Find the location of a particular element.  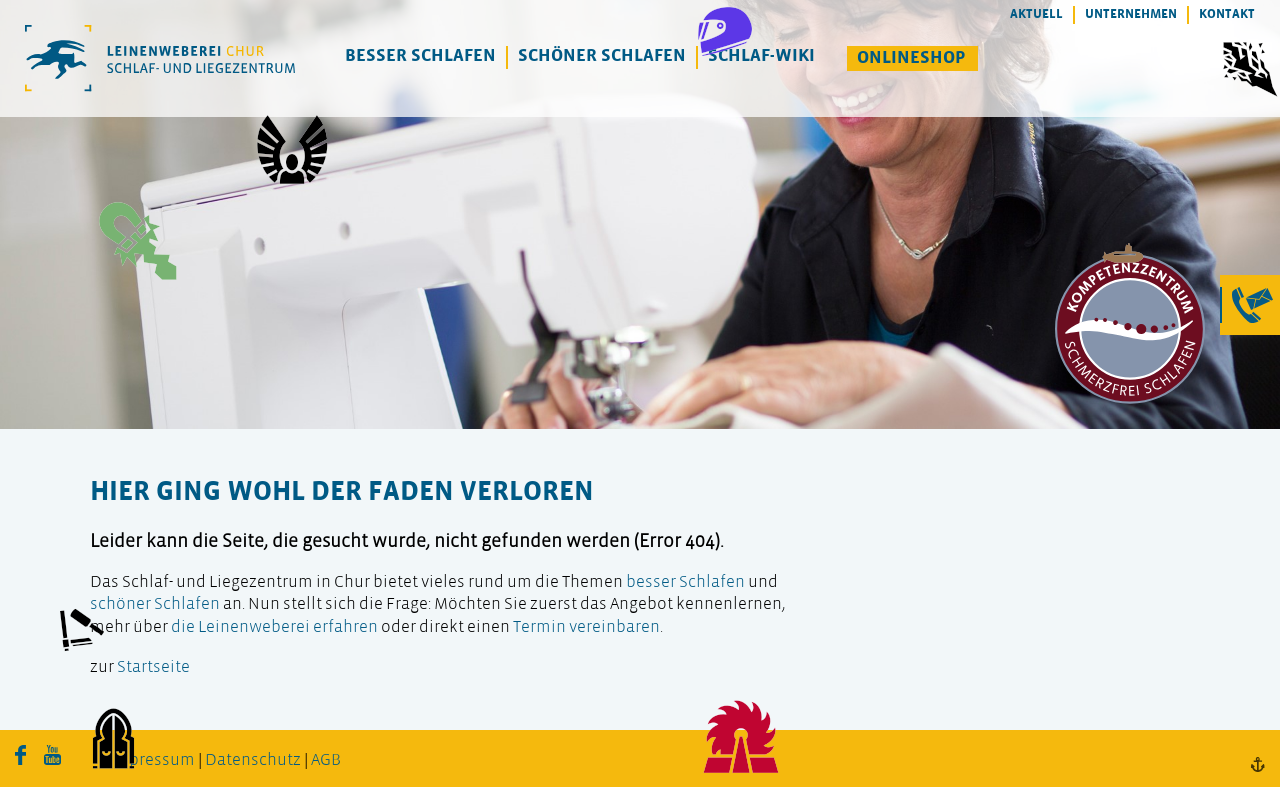

woodworking tools or crafting section is located at coordinates (82, 630).